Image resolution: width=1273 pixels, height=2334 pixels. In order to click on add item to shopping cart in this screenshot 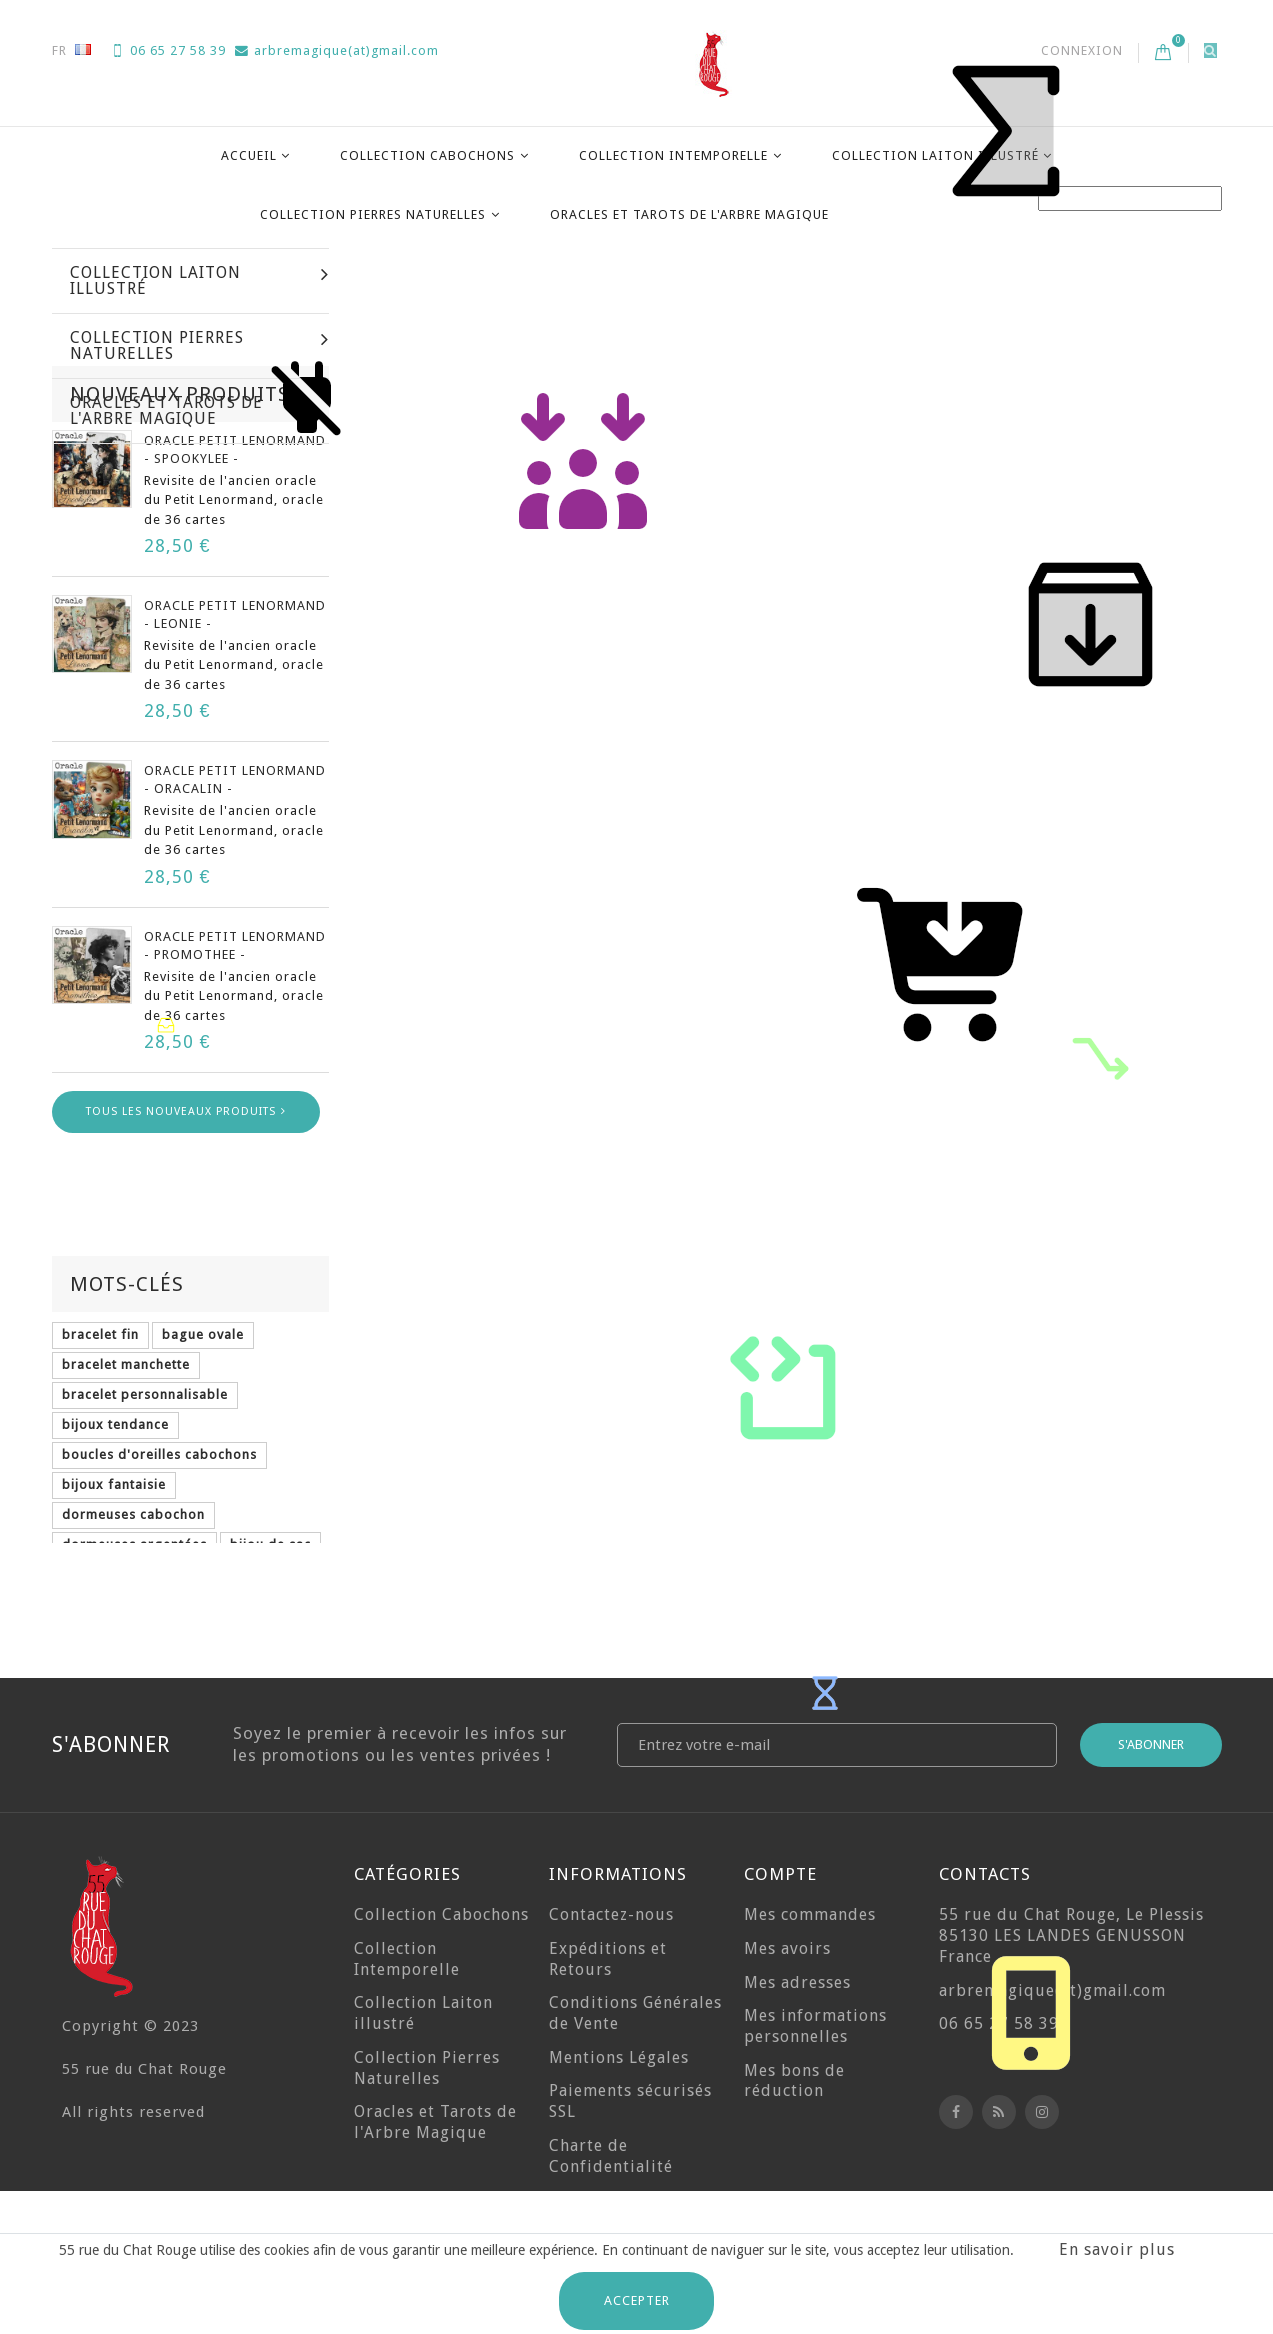, I will do `click(950, 967)`.